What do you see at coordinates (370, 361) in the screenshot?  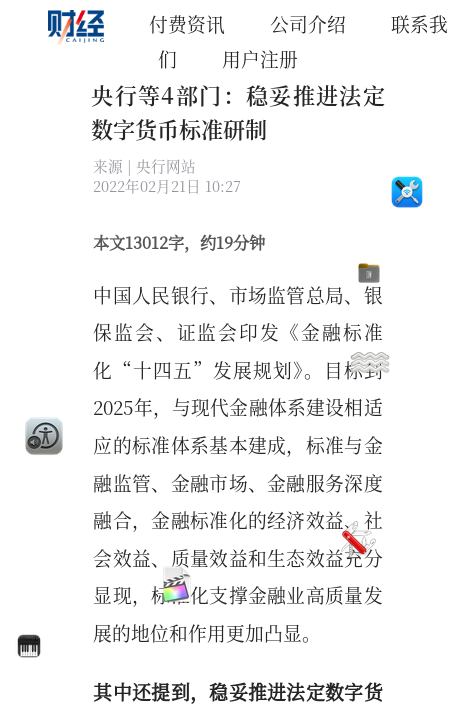 I see `indicates foggy weather conditions` at bounding box center [370, 361].